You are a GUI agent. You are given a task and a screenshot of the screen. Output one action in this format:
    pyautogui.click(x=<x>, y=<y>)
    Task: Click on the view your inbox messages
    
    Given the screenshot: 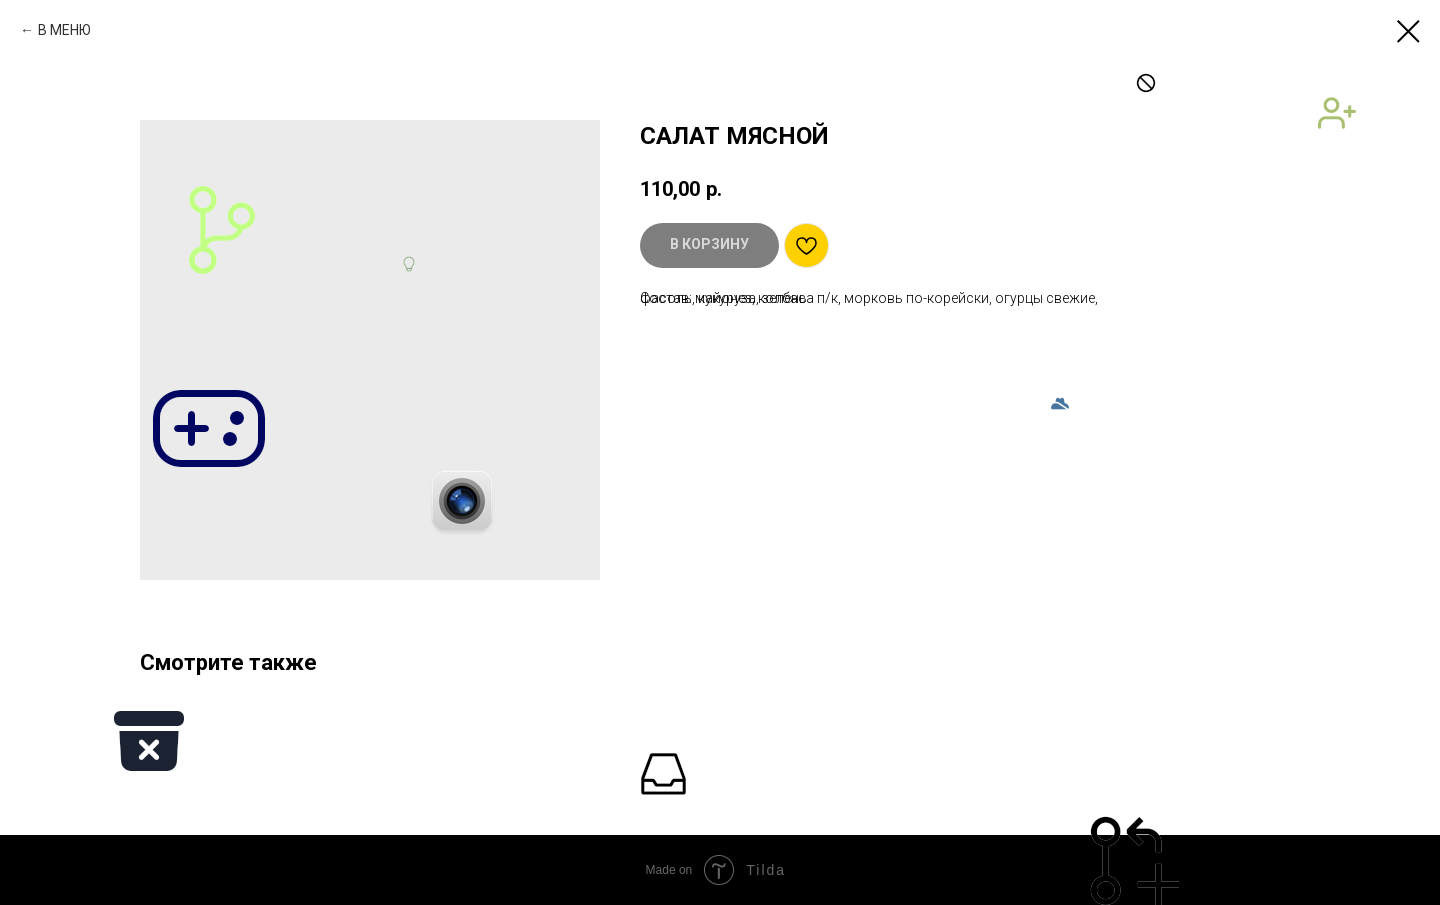 What is the action you would take?
    pyautogui.click(x=663, y=775)
    